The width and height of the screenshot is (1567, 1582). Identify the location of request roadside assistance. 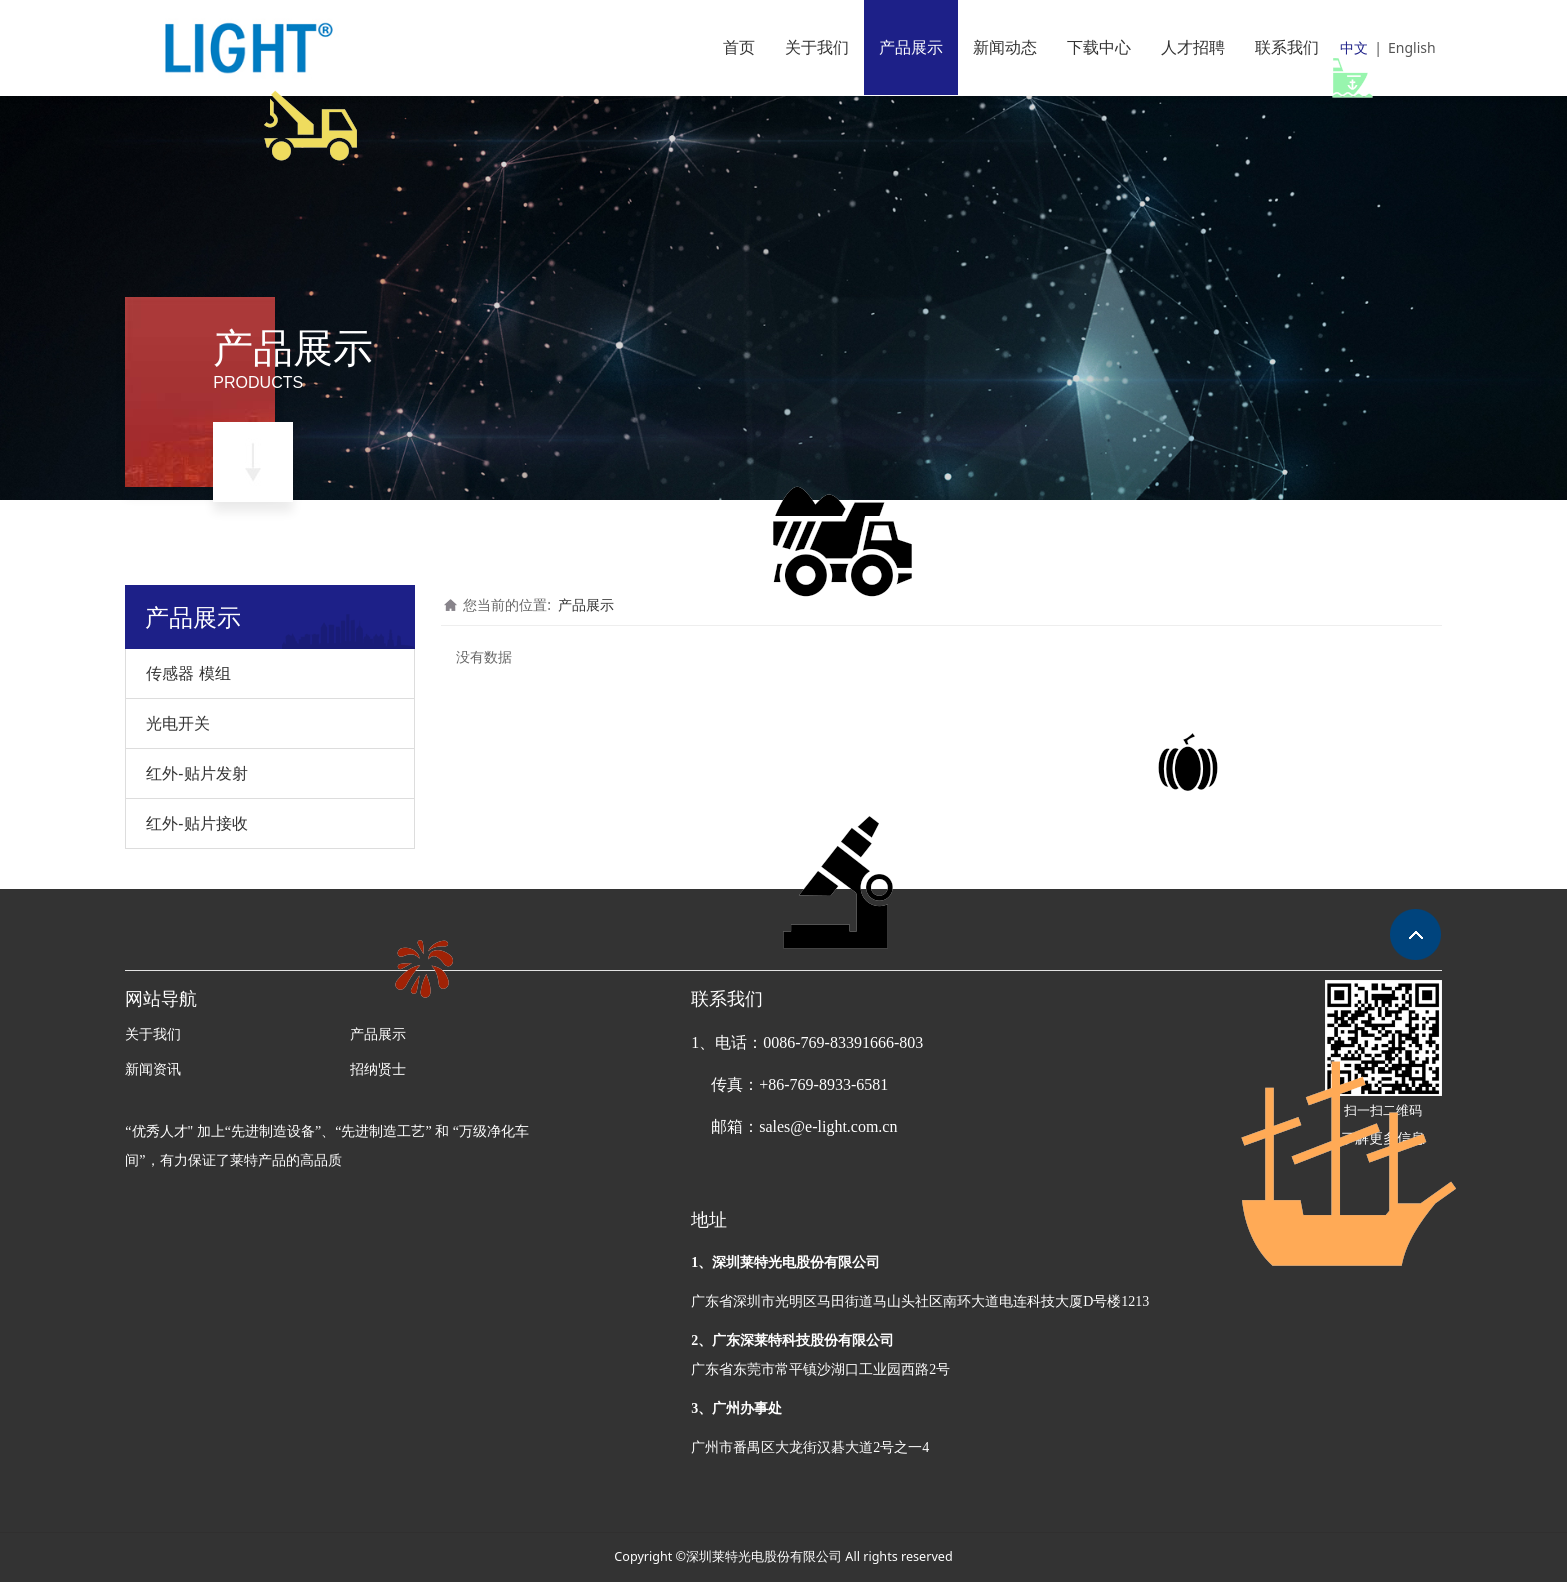
(310, 125).